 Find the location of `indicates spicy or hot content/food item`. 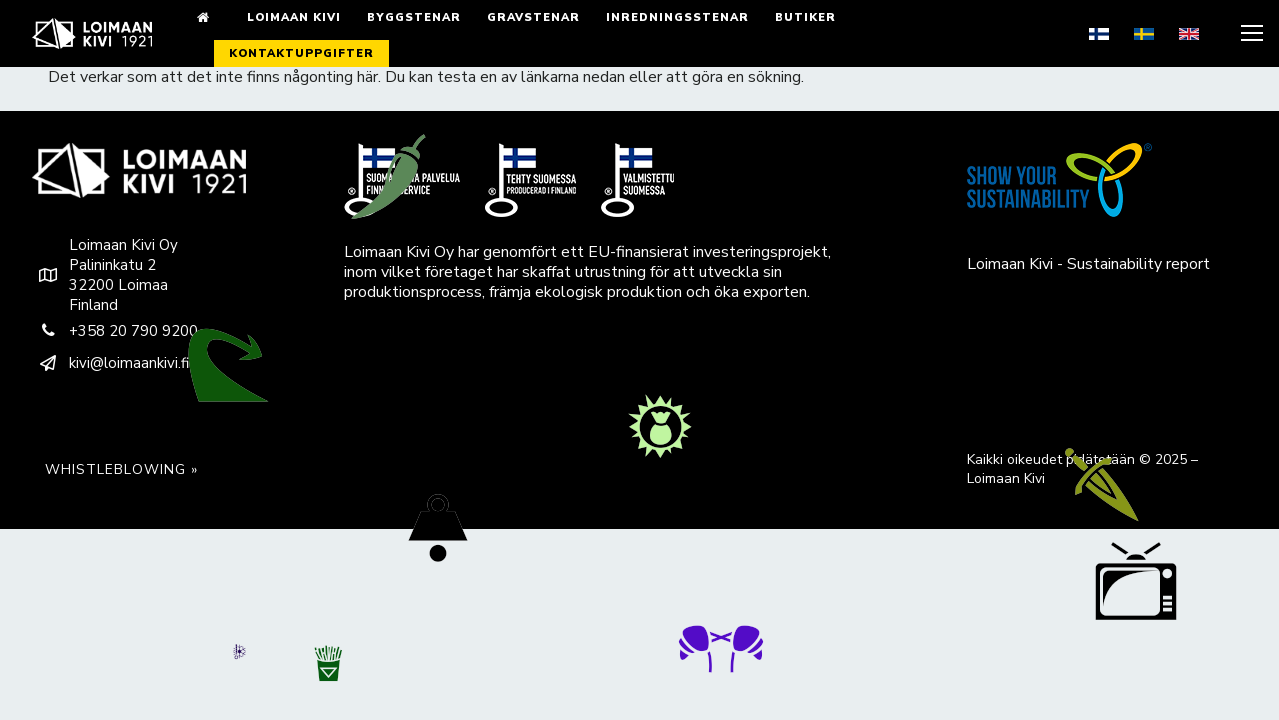

indicates spicy or hot content/food item is located at coordinates (388, 176).